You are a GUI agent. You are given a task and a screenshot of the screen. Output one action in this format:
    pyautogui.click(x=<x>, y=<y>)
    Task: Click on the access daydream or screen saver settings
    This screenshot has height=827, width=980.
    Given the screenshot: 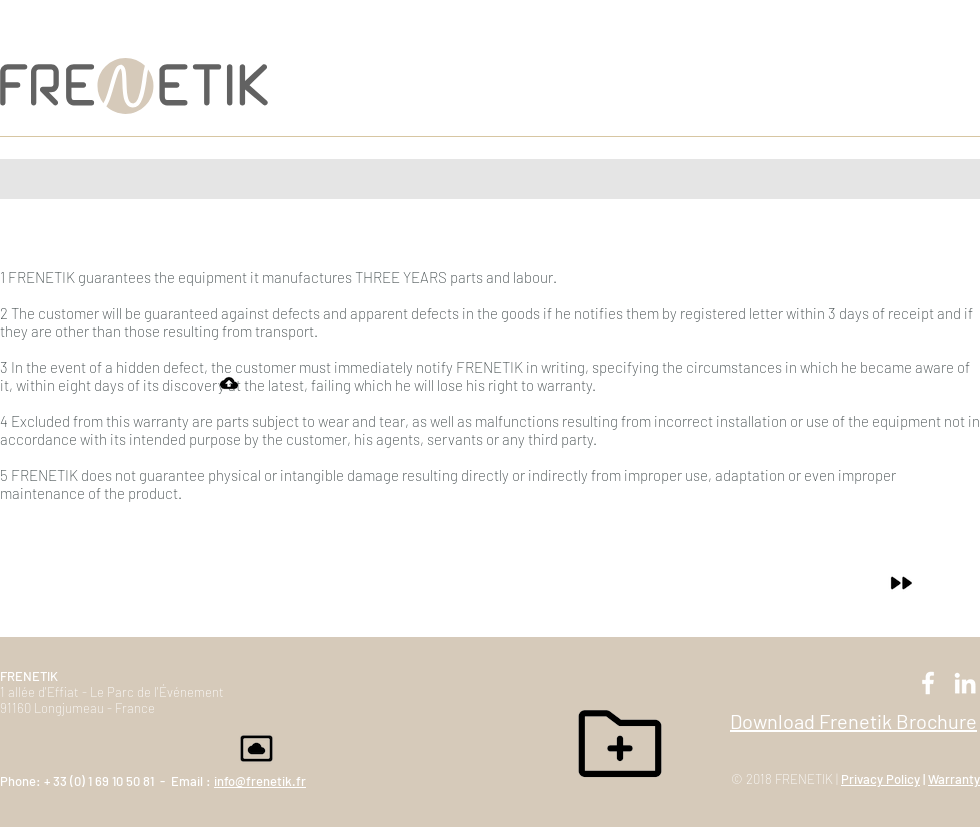 What is the action you would take?
    pyautogui.click(x=256, y=748)
    